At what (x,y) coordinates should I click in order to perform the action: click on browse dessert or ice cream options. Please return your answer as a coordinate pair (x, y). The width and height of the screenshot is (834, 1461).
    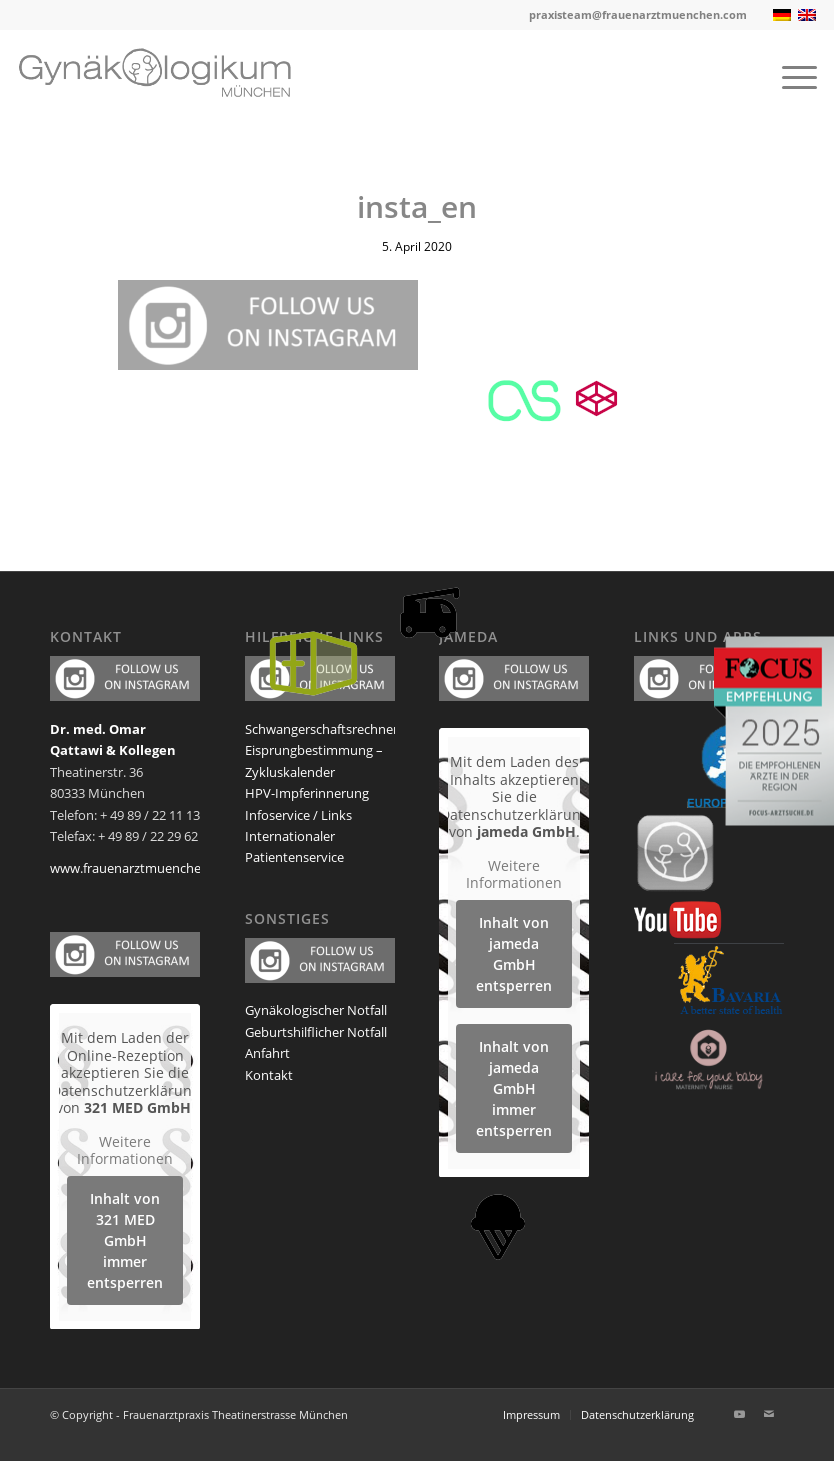
    Looking at the image, I should click on (498, 1226).